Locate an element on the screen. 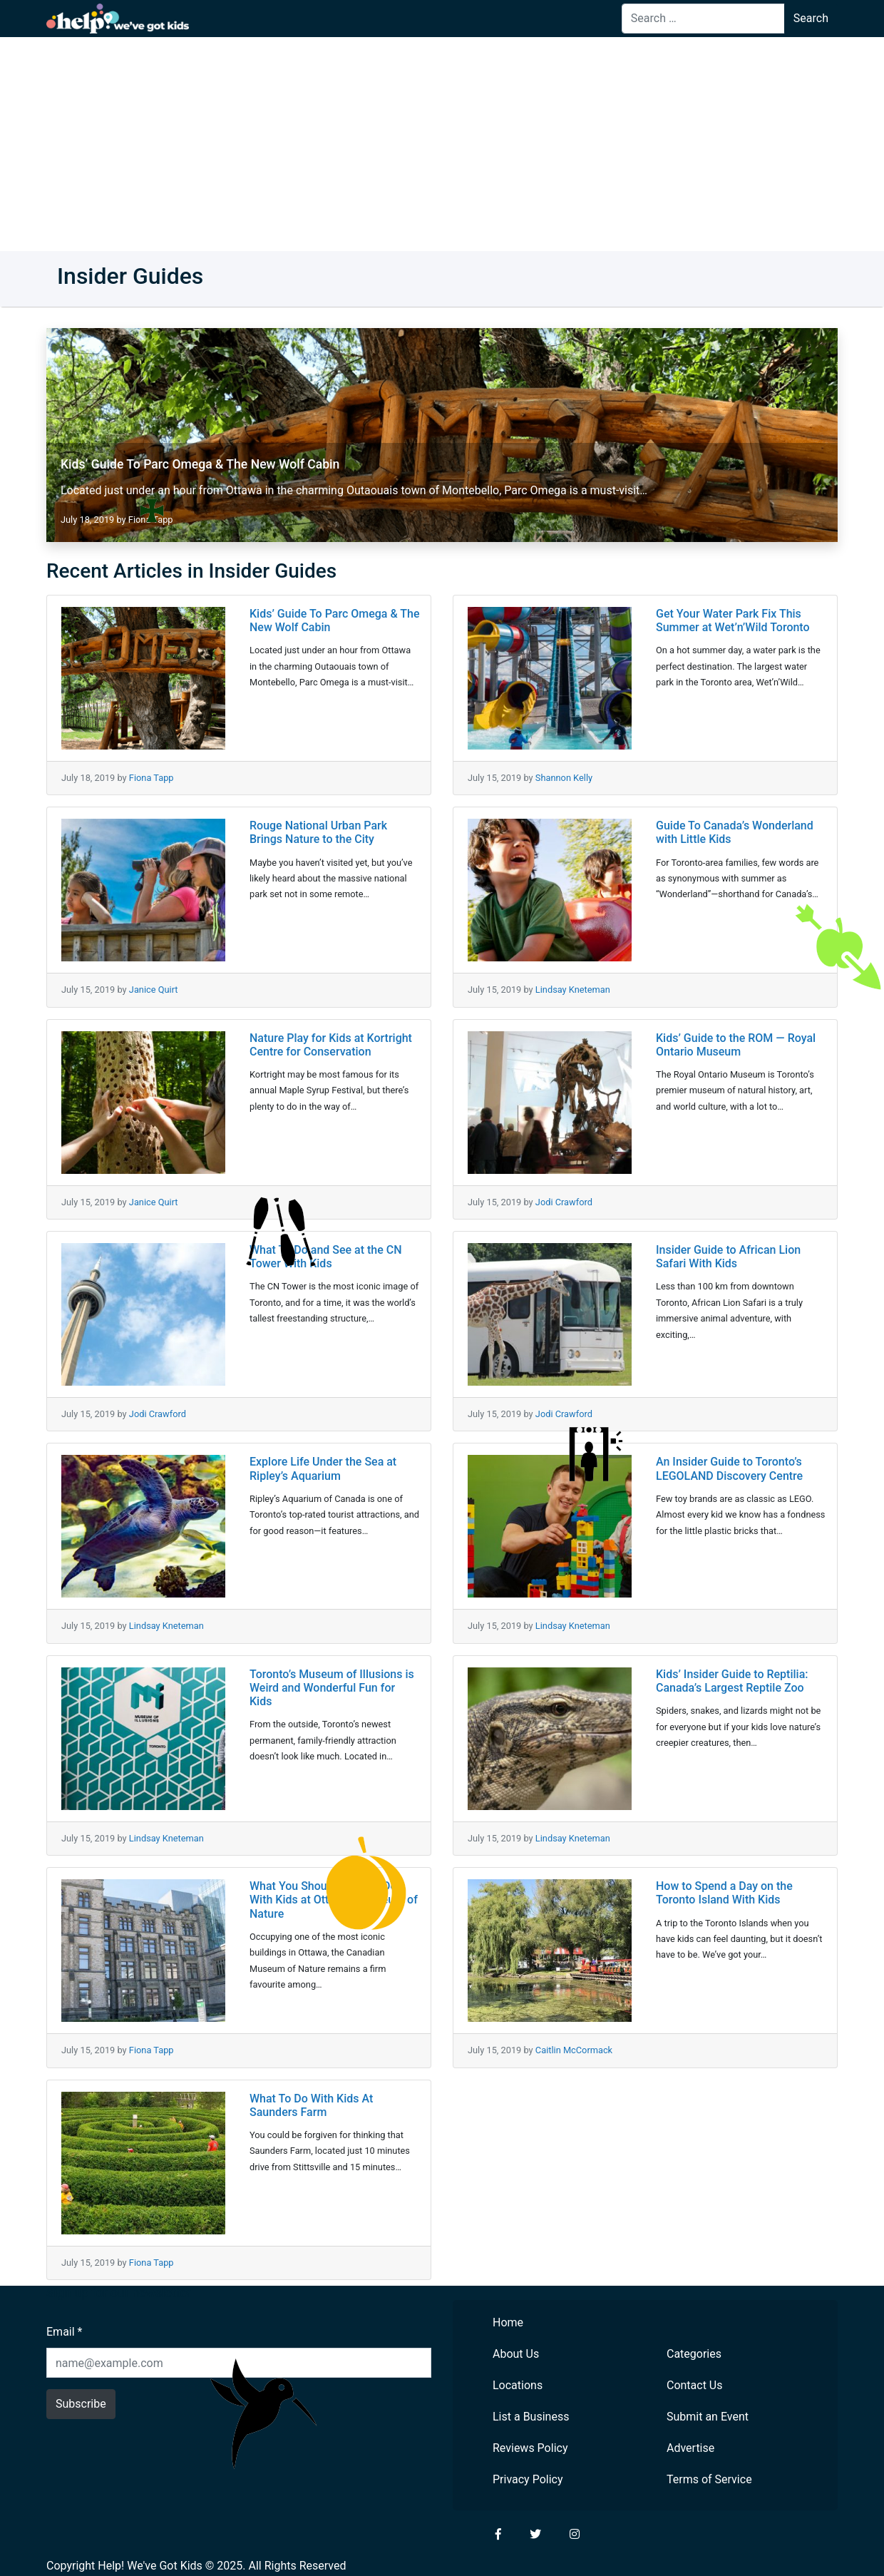  security checkpoint or metal detector gate is located at coordinates (595, 1454).